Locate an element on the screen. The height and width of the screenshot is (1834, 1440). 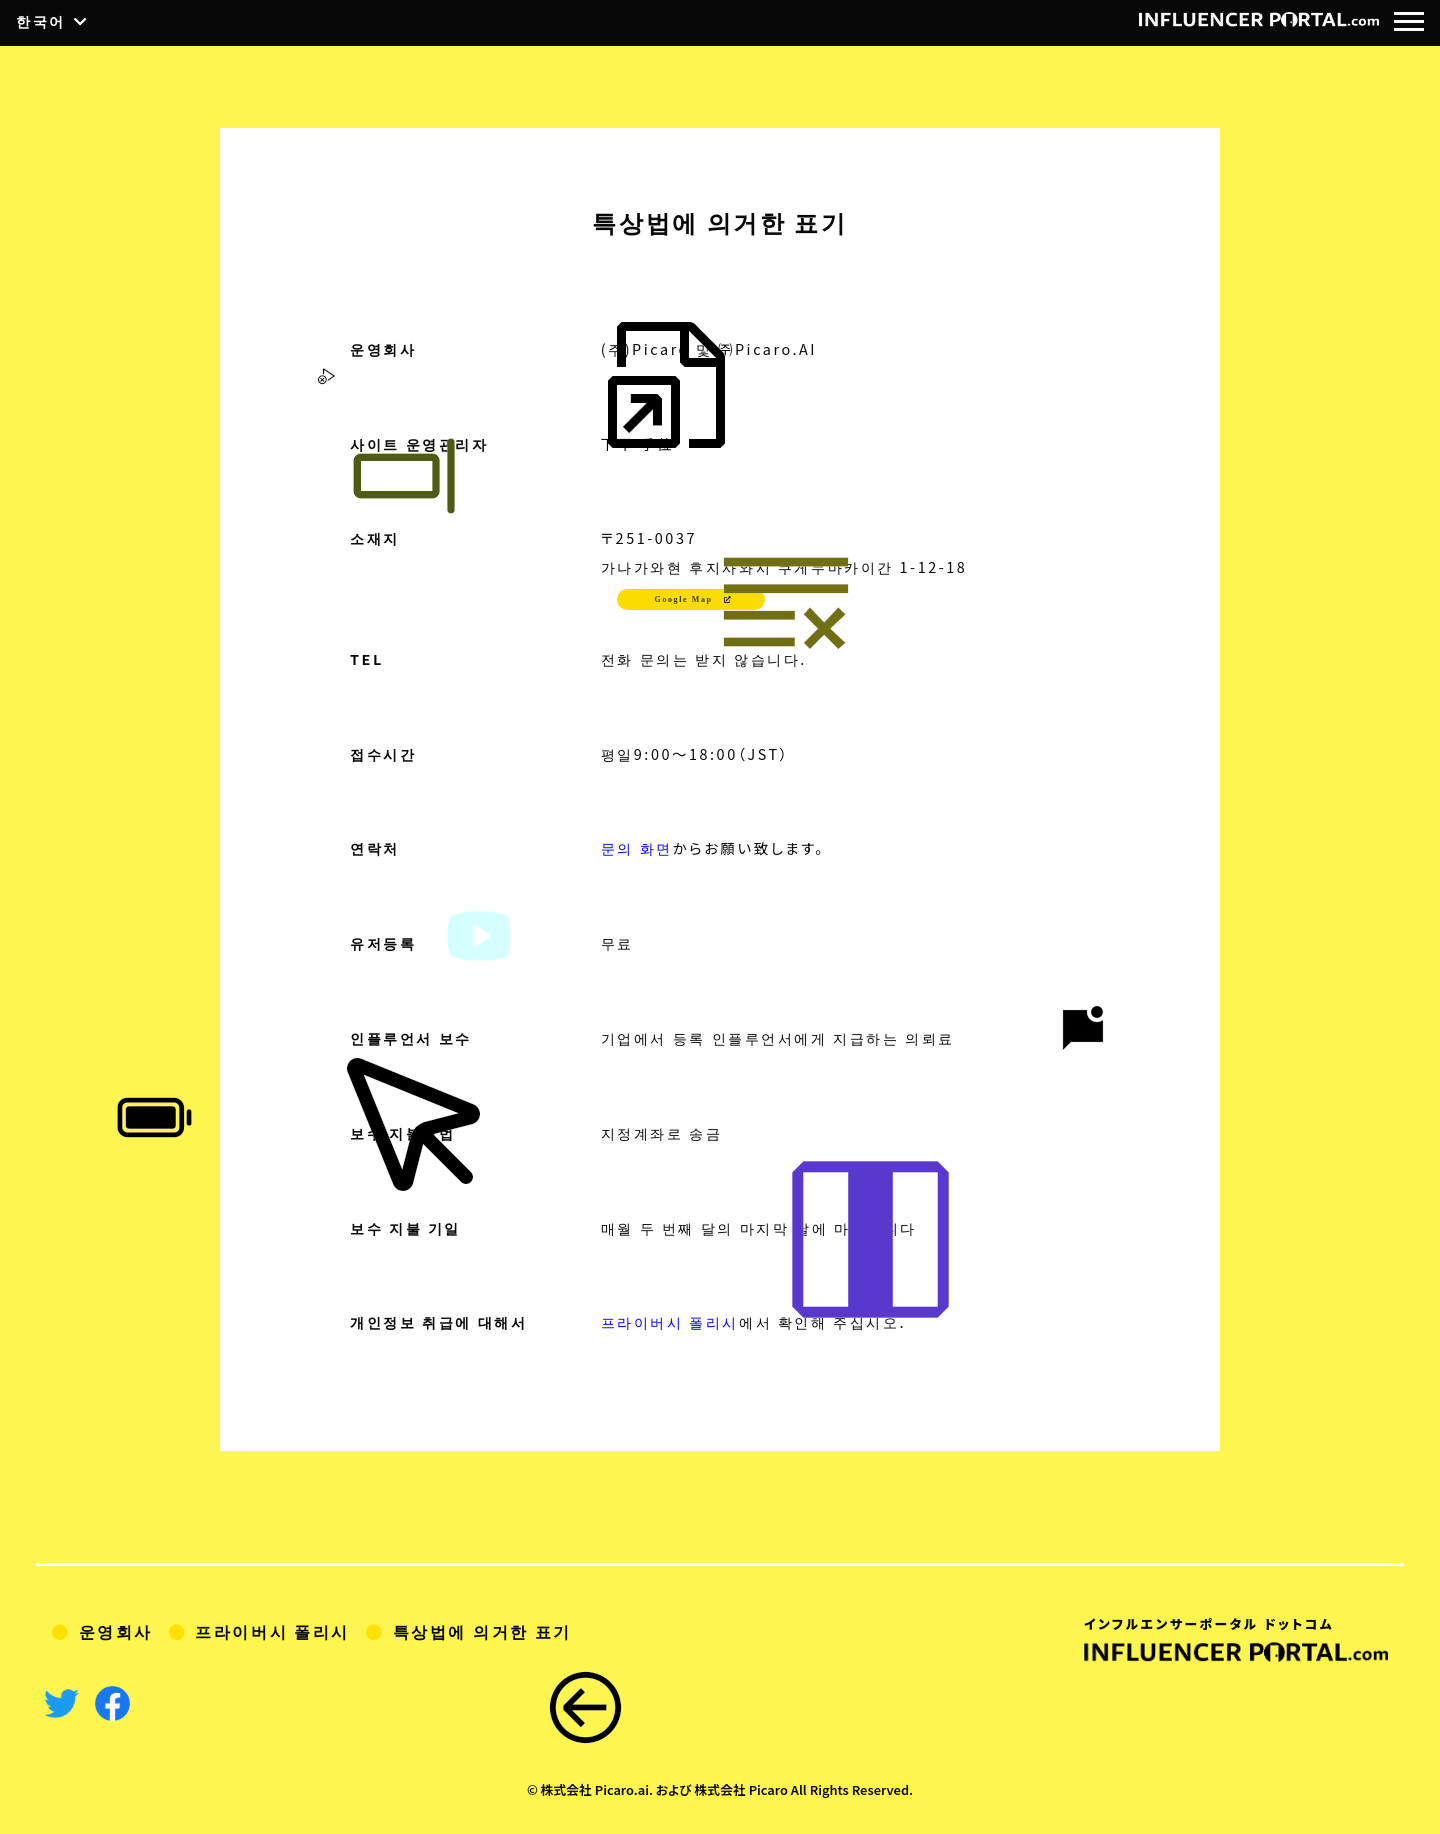
clear all items from a list is located at coordinates (786, 602).